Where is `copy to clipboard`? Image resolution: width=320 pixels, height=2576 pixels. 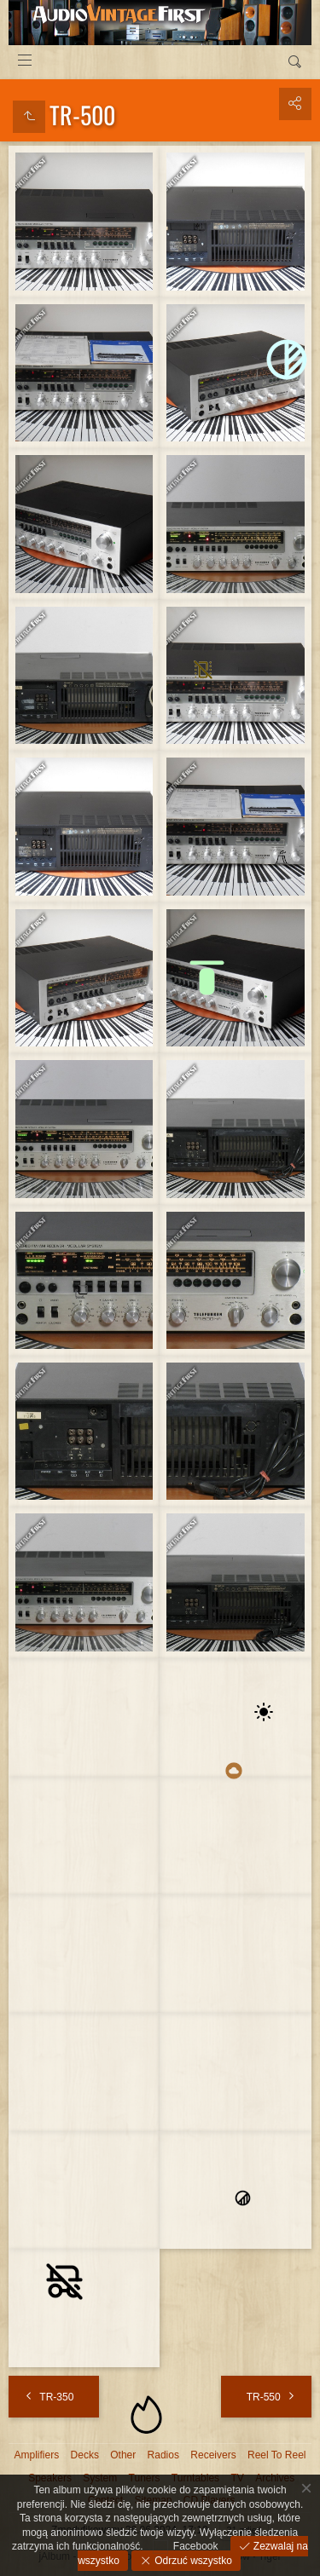 copy to clipboard is located at coordinates (81, 1291).